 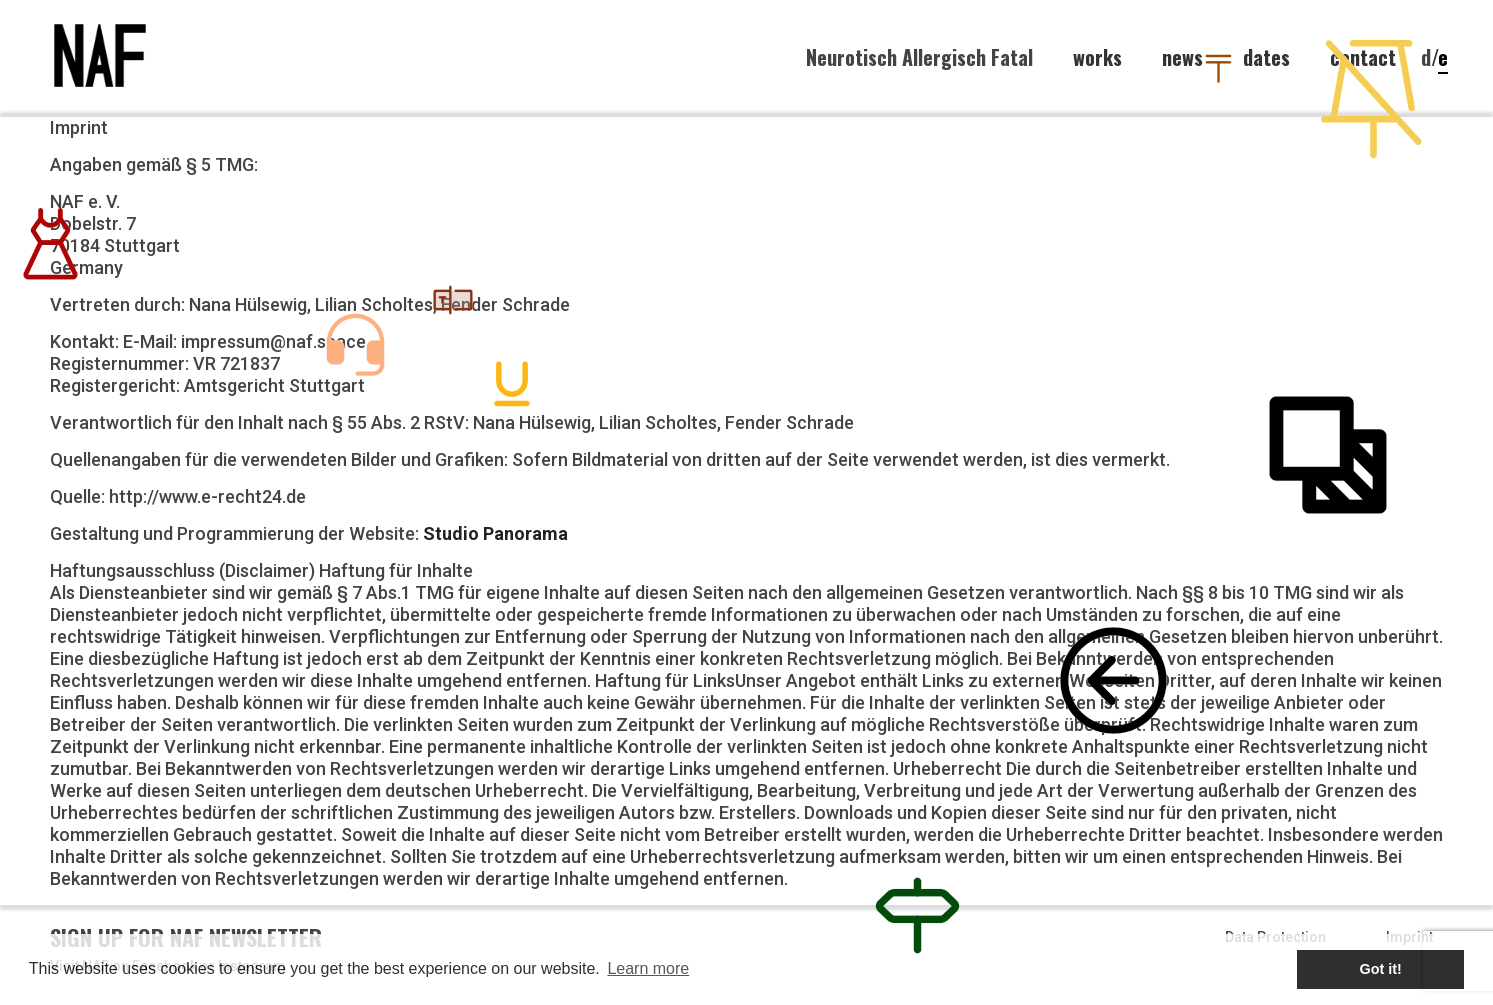 I want to click on contact customer support, so click(x=355, y=342).